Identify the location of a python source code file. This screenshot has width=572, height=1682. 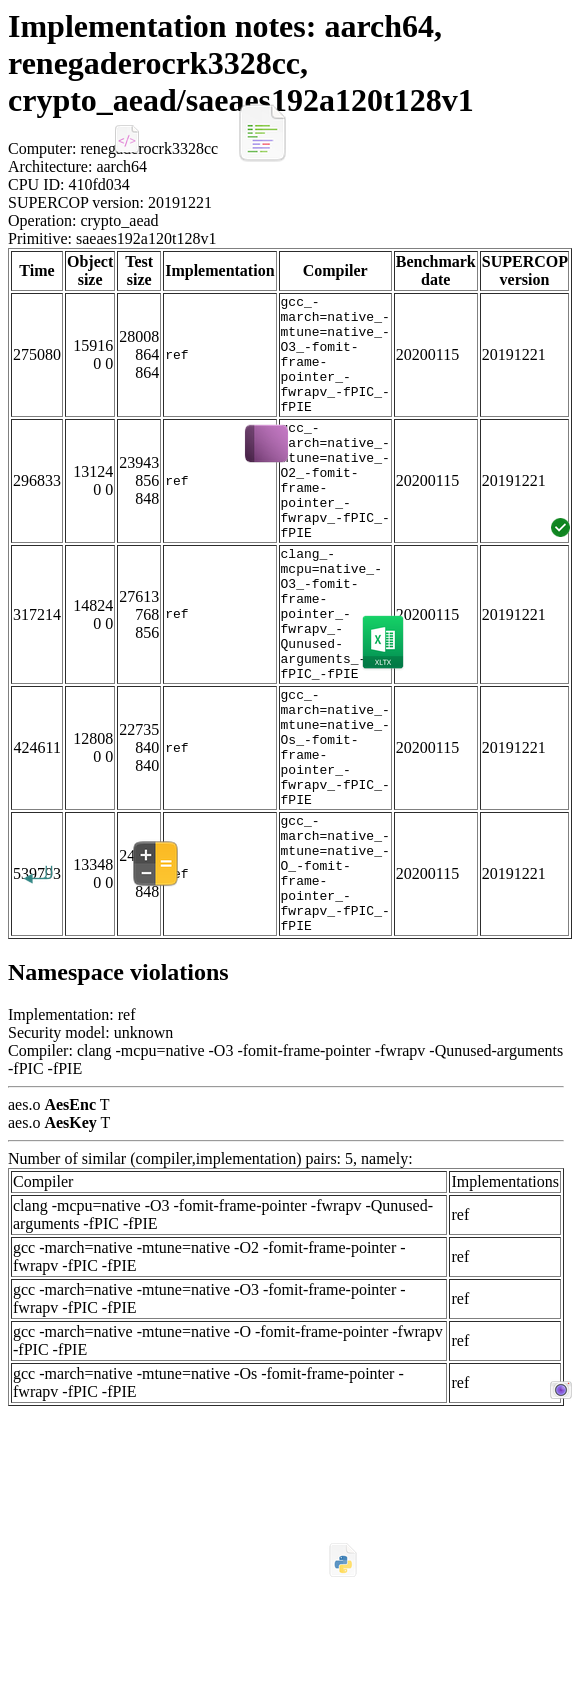
(343, 1560).